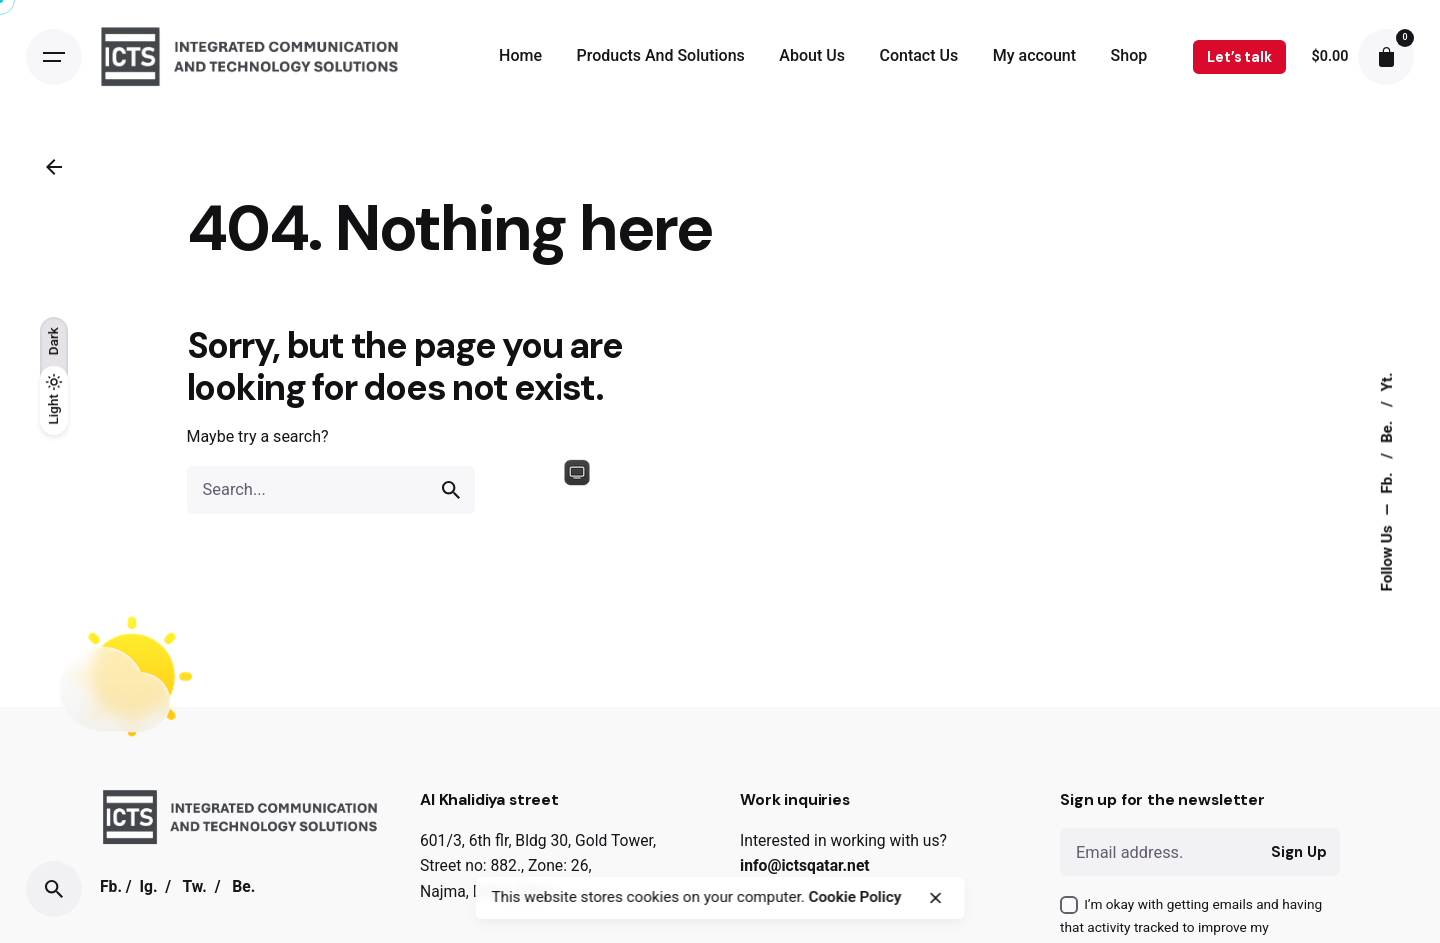 The image size is (1440, 943). Describe the element at coordinates (125, 676) in the screenshot. I see `indicates partly cloudy weather conditions` at that location.